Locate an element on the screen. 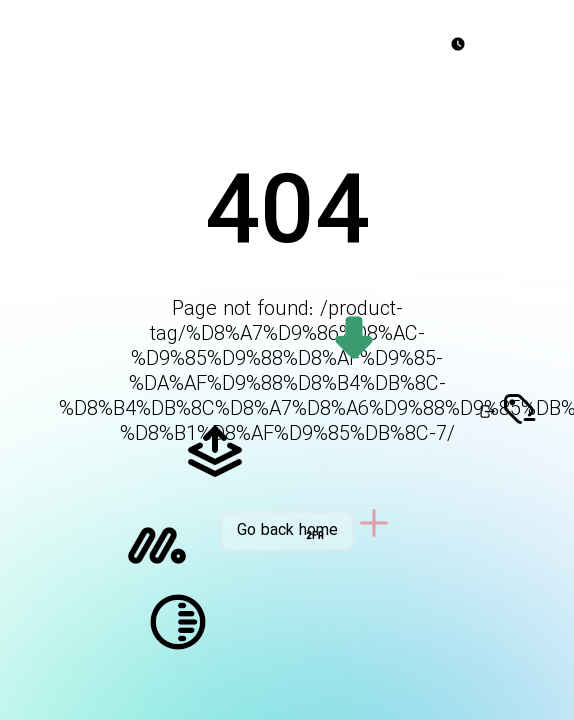 The height and width of the screenshot is (720, 574). log out of your account is located at coordinates (487, 411).